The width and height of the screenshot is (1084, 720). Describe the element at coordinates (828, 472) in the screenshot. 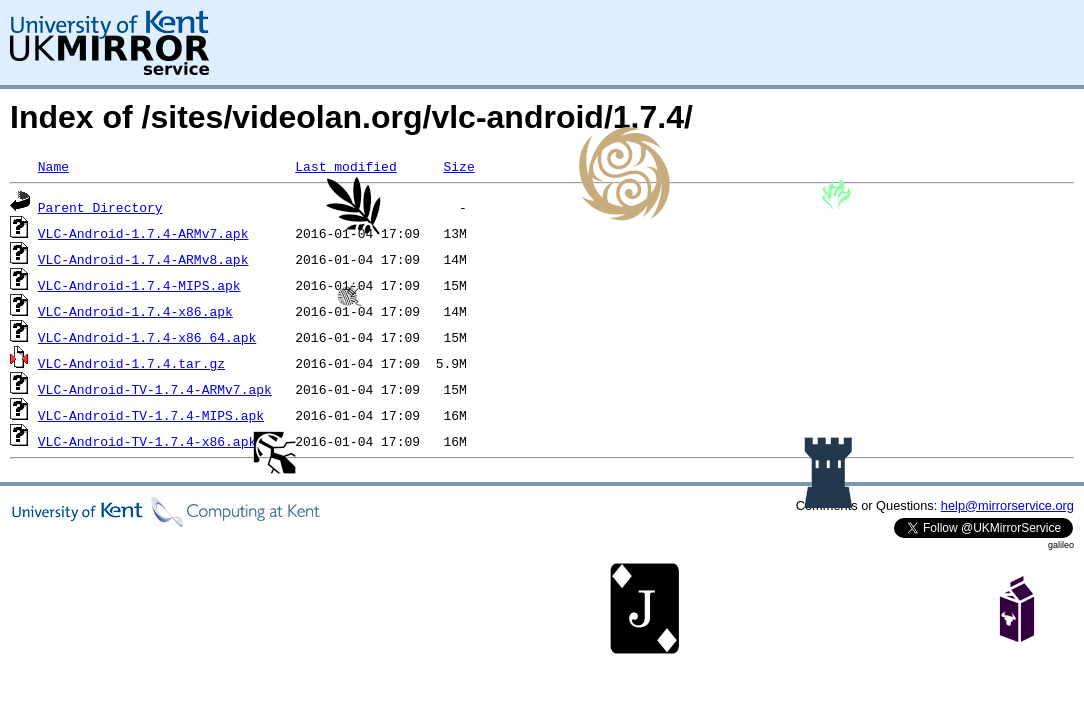

I see `view castle or fortress location` at that location.